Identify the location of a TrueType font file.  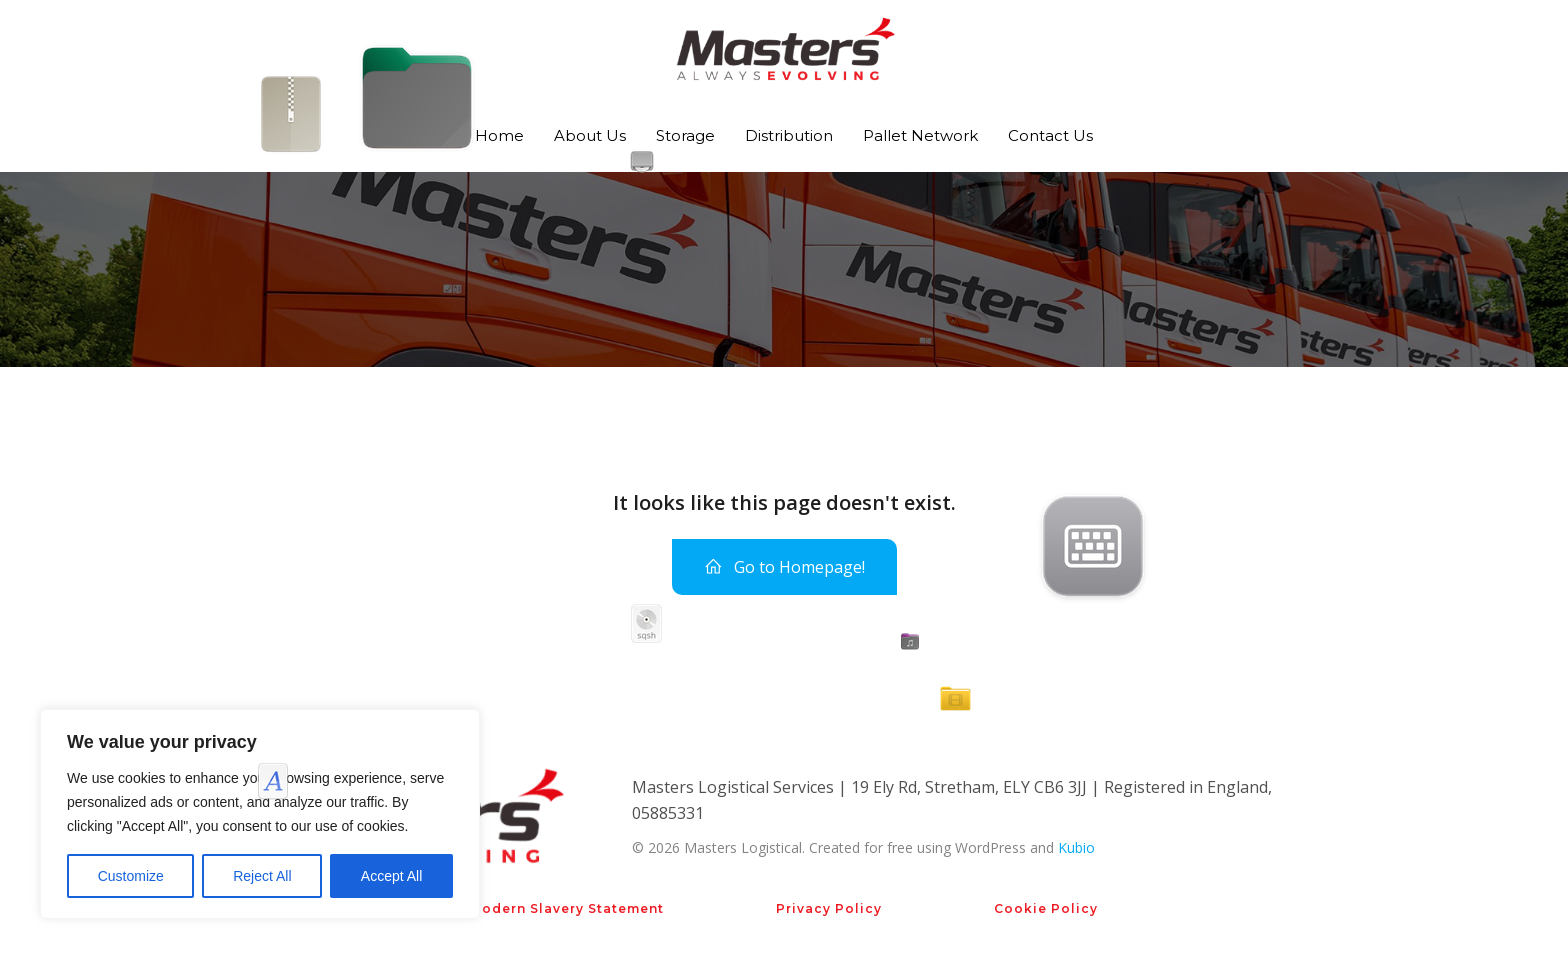
(273, 781).